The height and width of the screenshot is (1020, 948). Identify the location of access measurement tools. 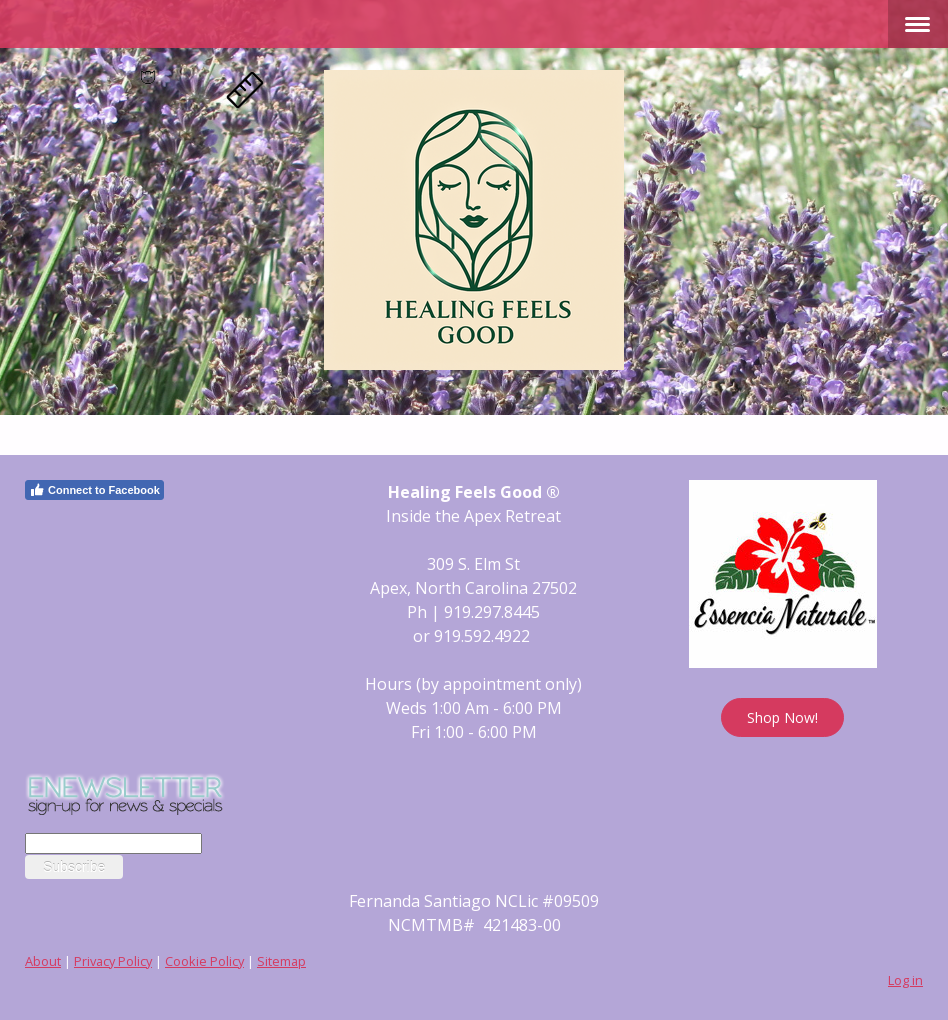
(245, 90).